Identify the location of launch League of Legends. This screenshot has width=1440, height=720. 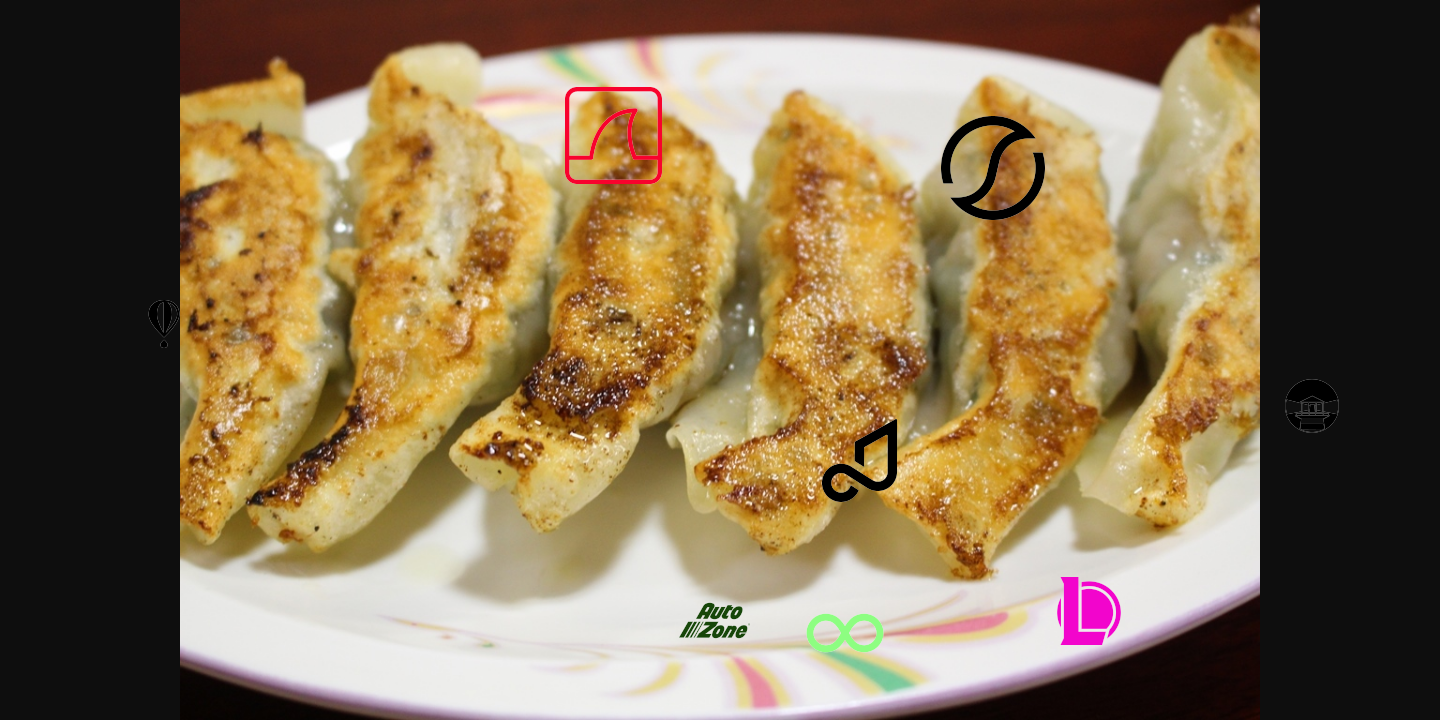
(1089, 611).